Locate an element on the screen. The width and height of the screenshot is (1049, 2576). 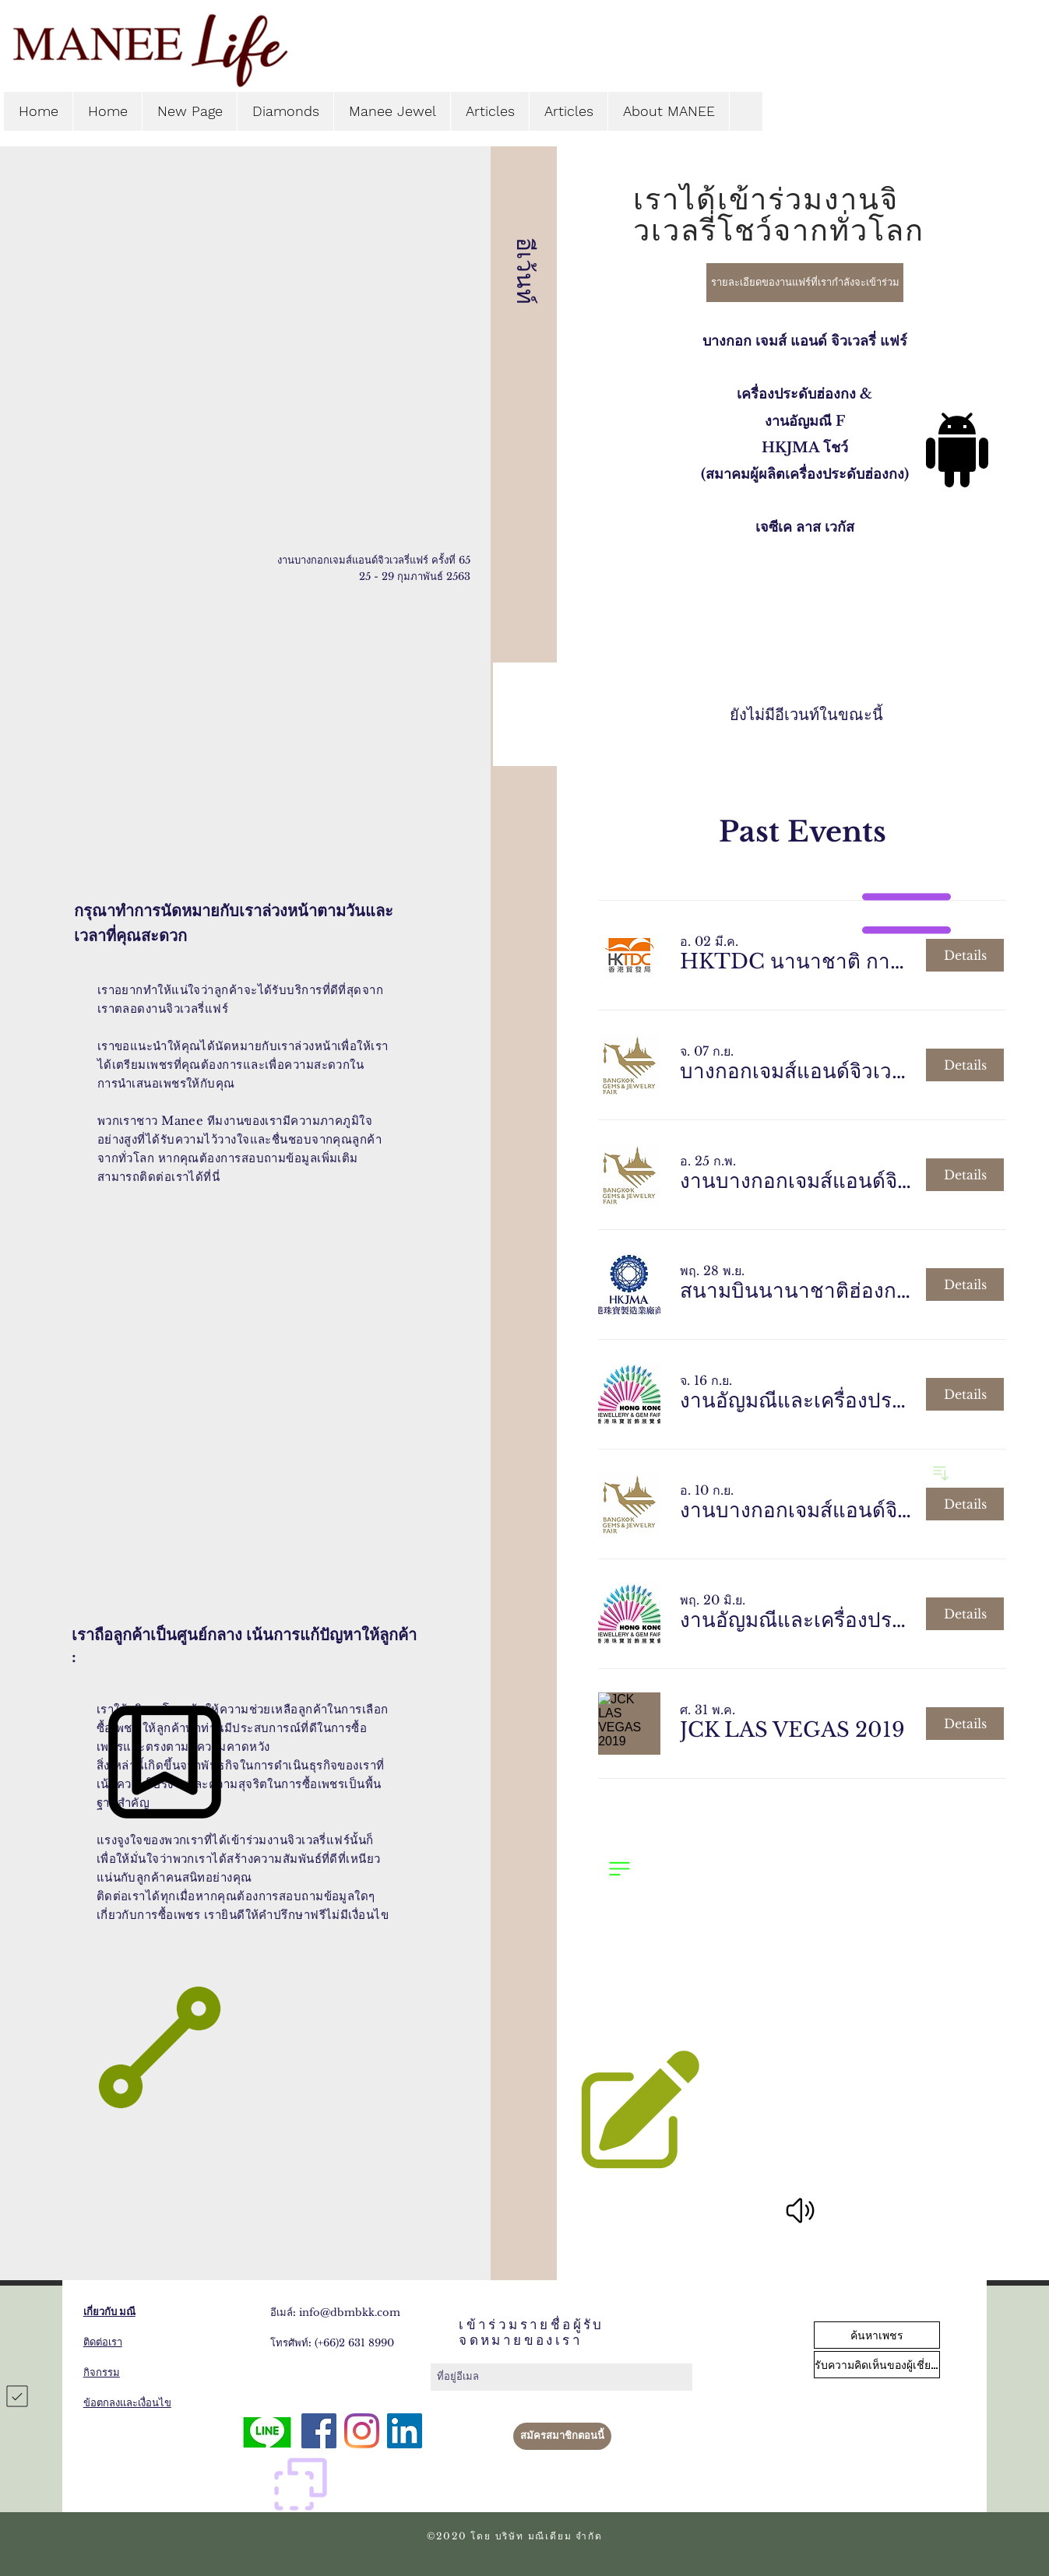
draw a line between two points is located at coordinates (160, 2047).